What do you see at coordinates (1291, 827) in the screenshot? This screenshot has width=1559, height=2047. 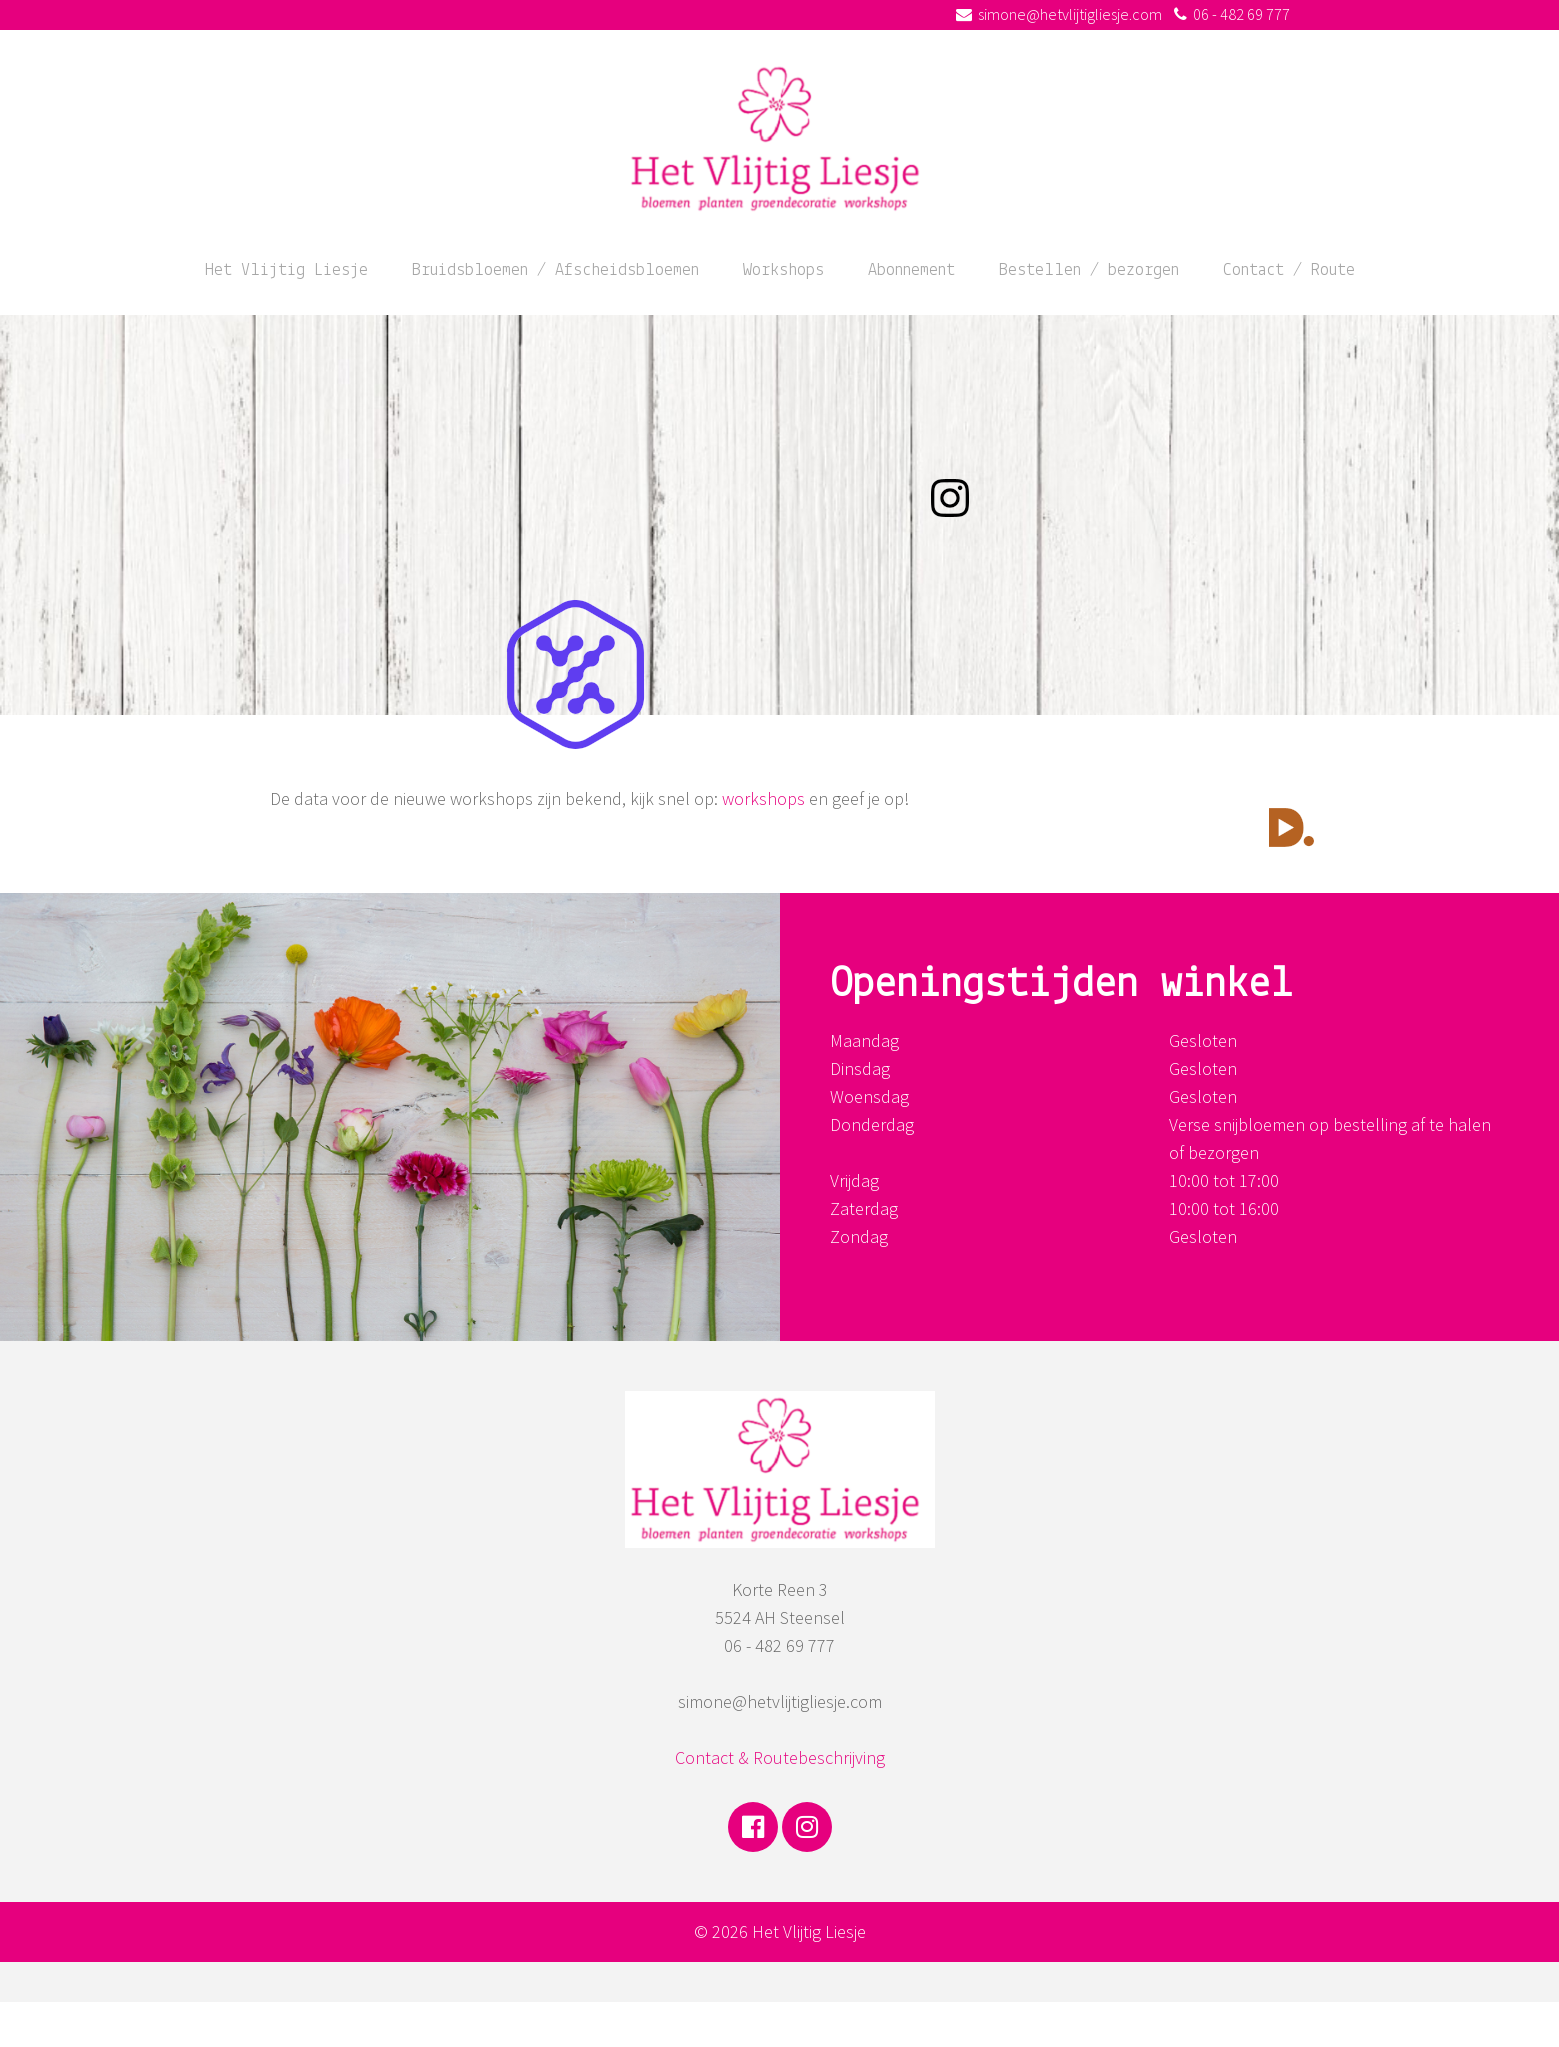 I see `open DTube video platform` at bounding box center [1291, 827].